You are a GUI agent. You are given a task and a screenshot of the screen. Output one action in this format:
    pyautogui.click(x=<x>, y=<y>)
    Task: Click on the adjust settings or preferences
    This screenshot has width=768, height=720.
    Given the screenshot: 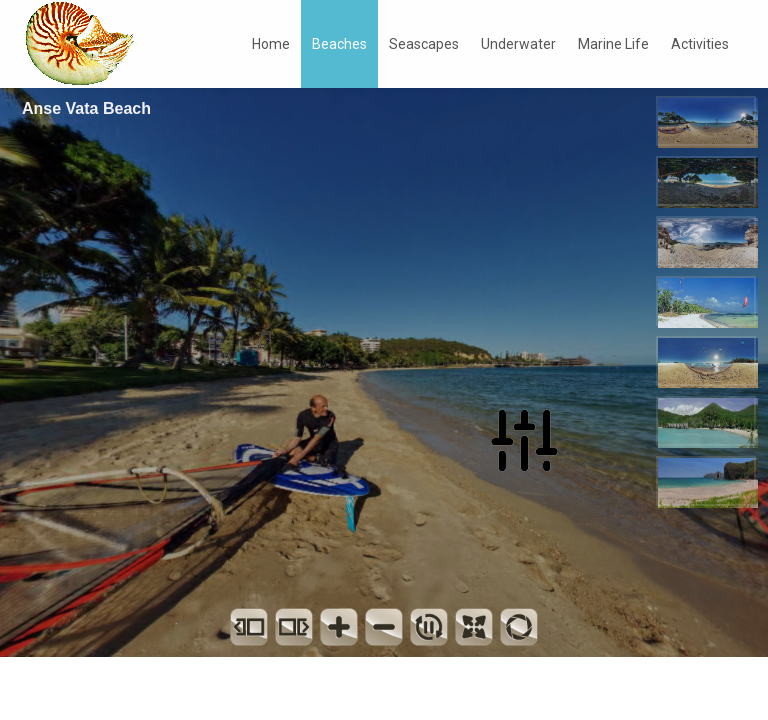 What is the action you would take?
    pyautogui.click(x=524, y=440)
    